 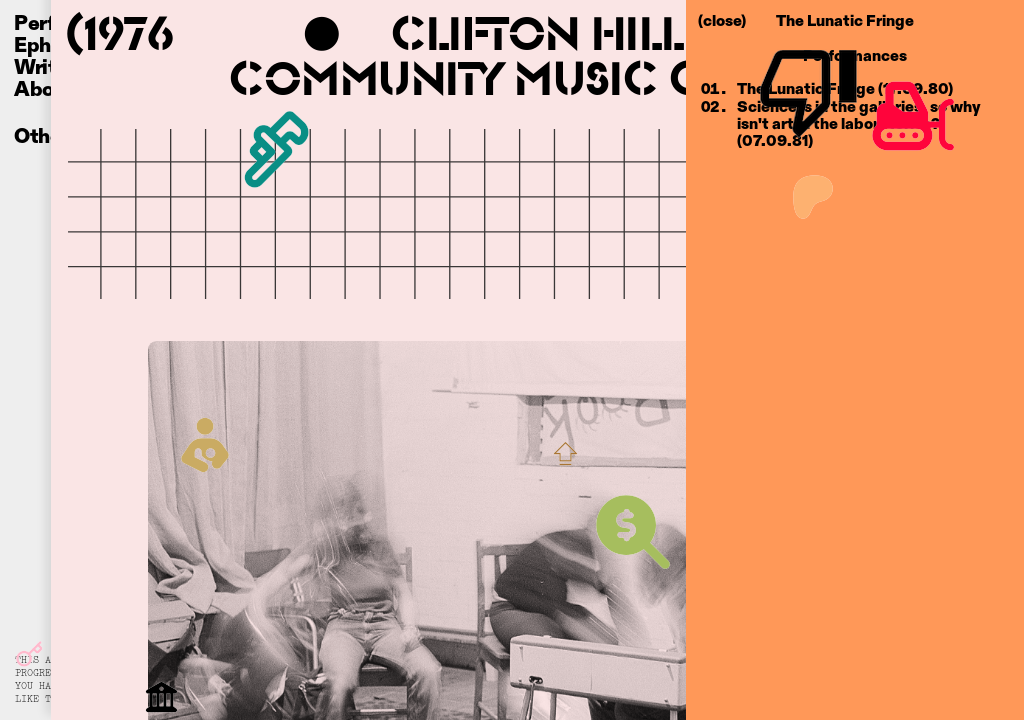 What do you see at coordinates (276, 150) in the screenshot?
I see `access tools or settings` at bounding box center [276, 150].